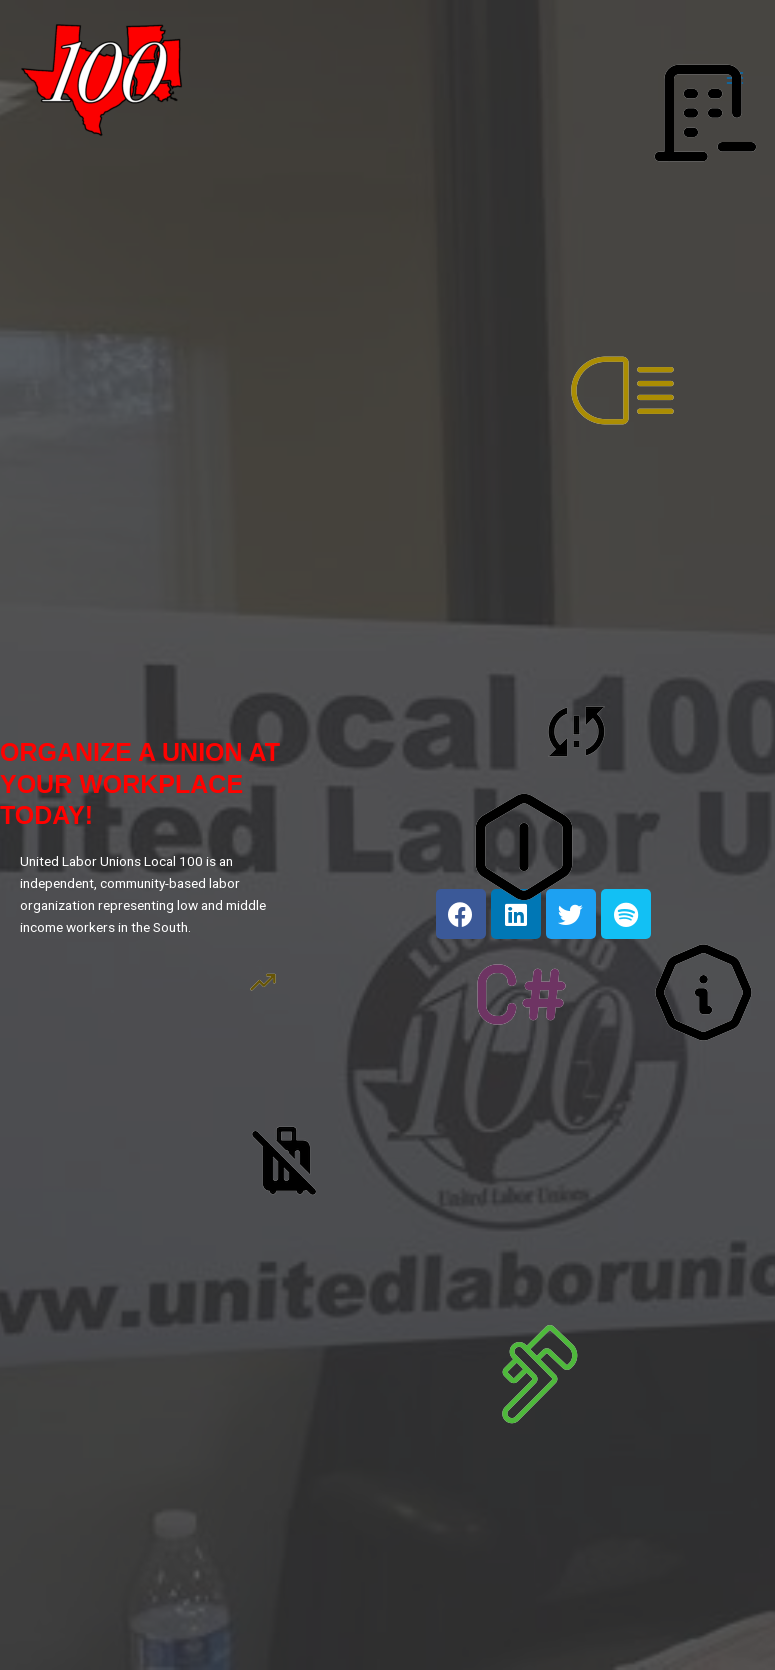  Describe the element at coordinates (286, 1160) in the screenshot. I see `no luggage allowed` at that location.